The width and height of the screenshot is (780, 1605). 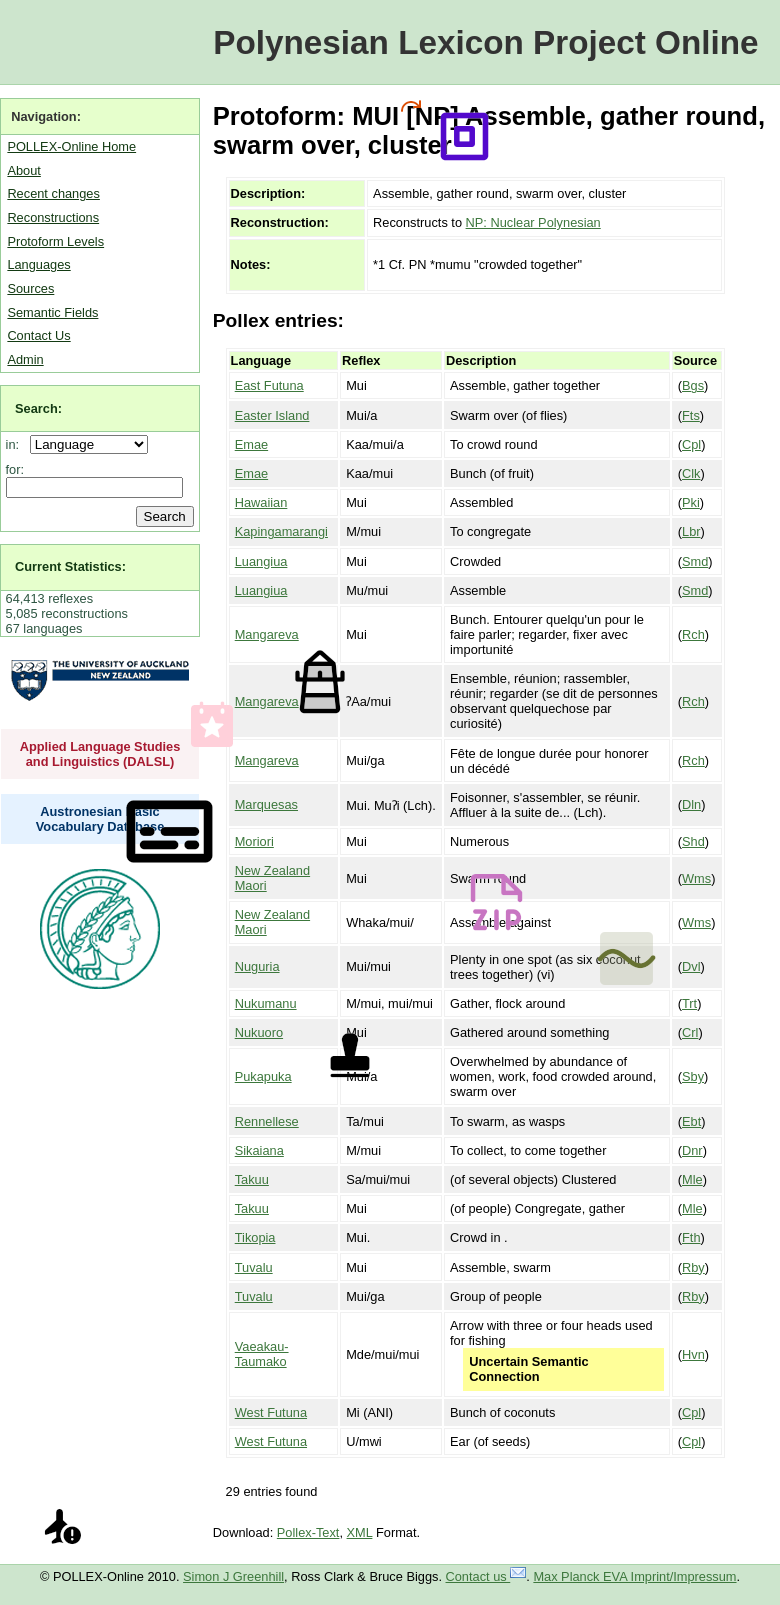 I want to click on flight alert or travel warning notification, so click(x=61, y=1526).